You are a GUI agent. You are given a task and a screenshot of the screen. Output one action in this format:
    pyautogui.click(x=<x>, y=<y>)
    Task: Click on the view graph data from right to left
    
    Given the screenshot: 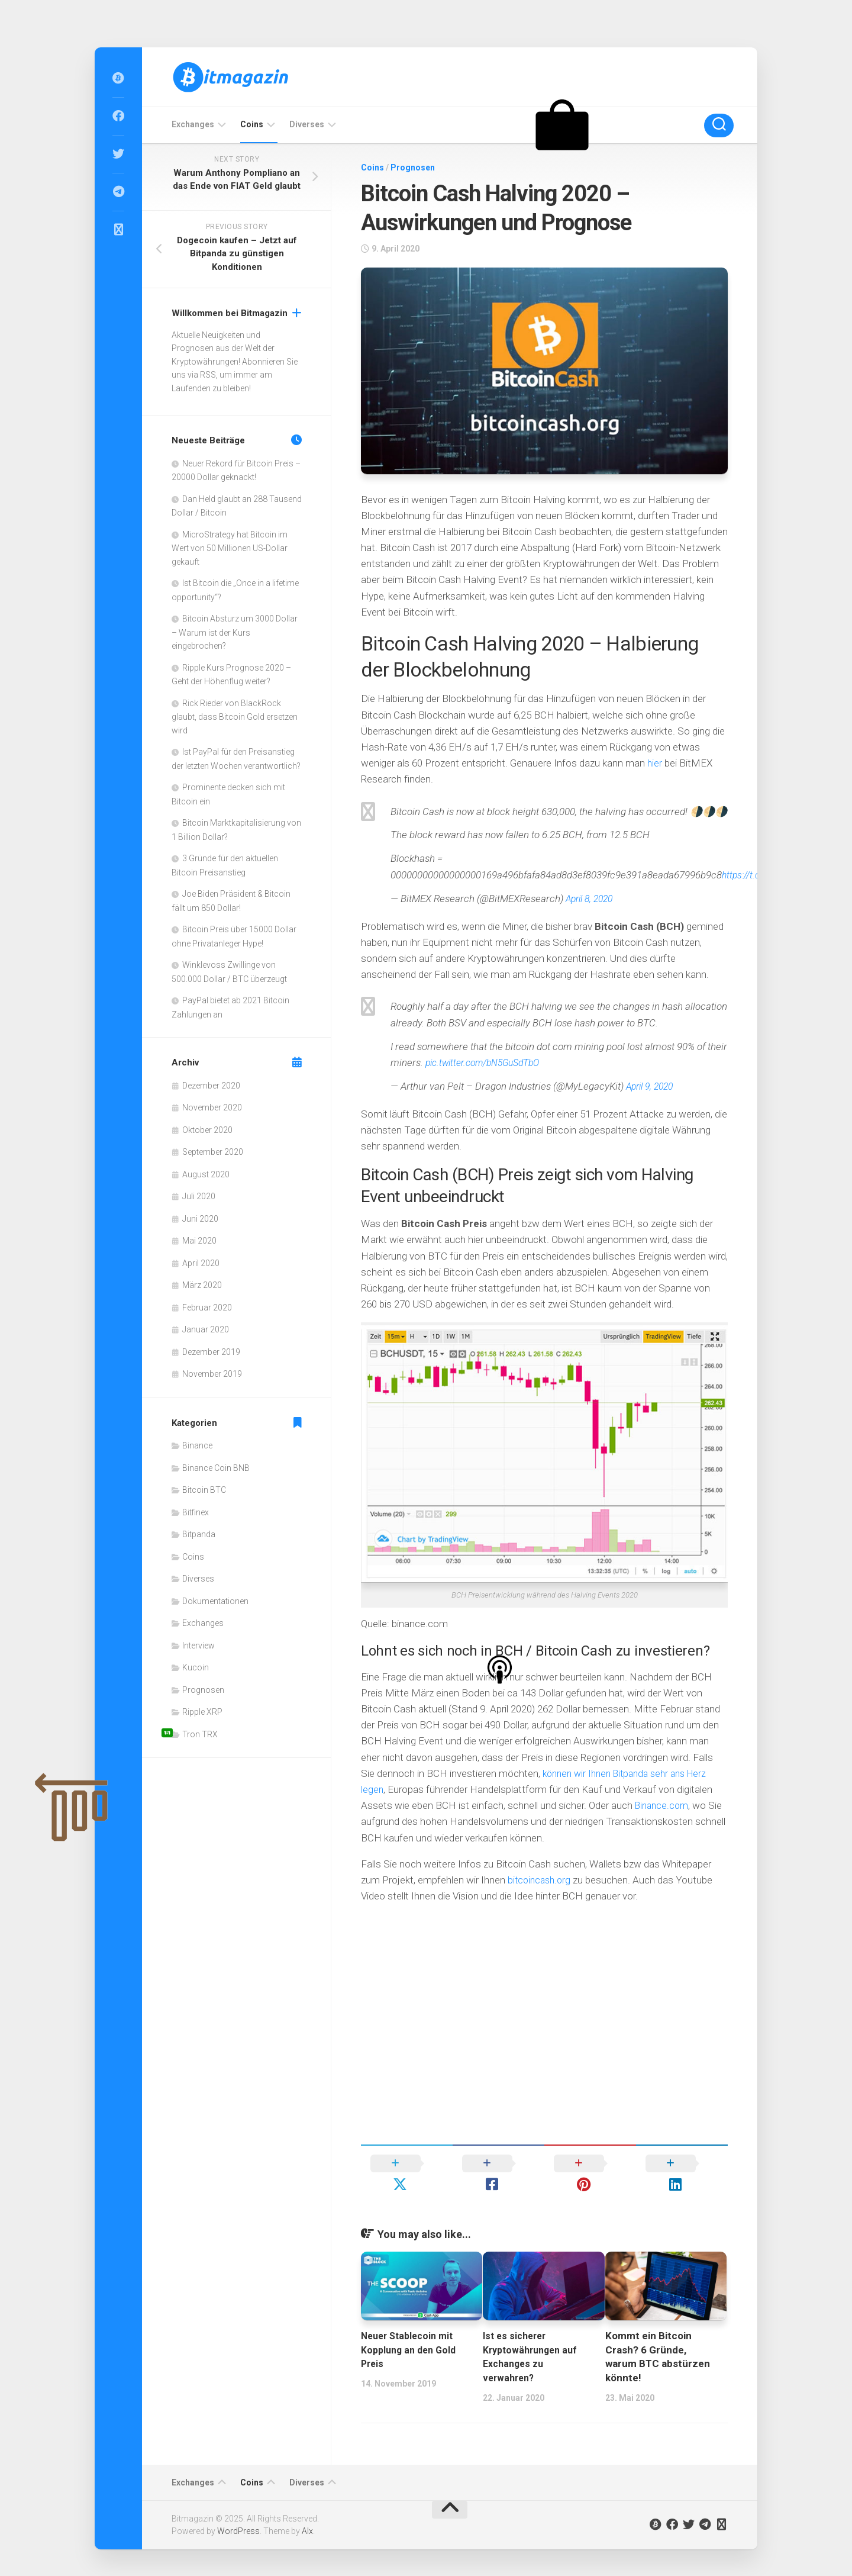 What is the action you would take?
    pyautogui.click(x=72, y=1805)
    